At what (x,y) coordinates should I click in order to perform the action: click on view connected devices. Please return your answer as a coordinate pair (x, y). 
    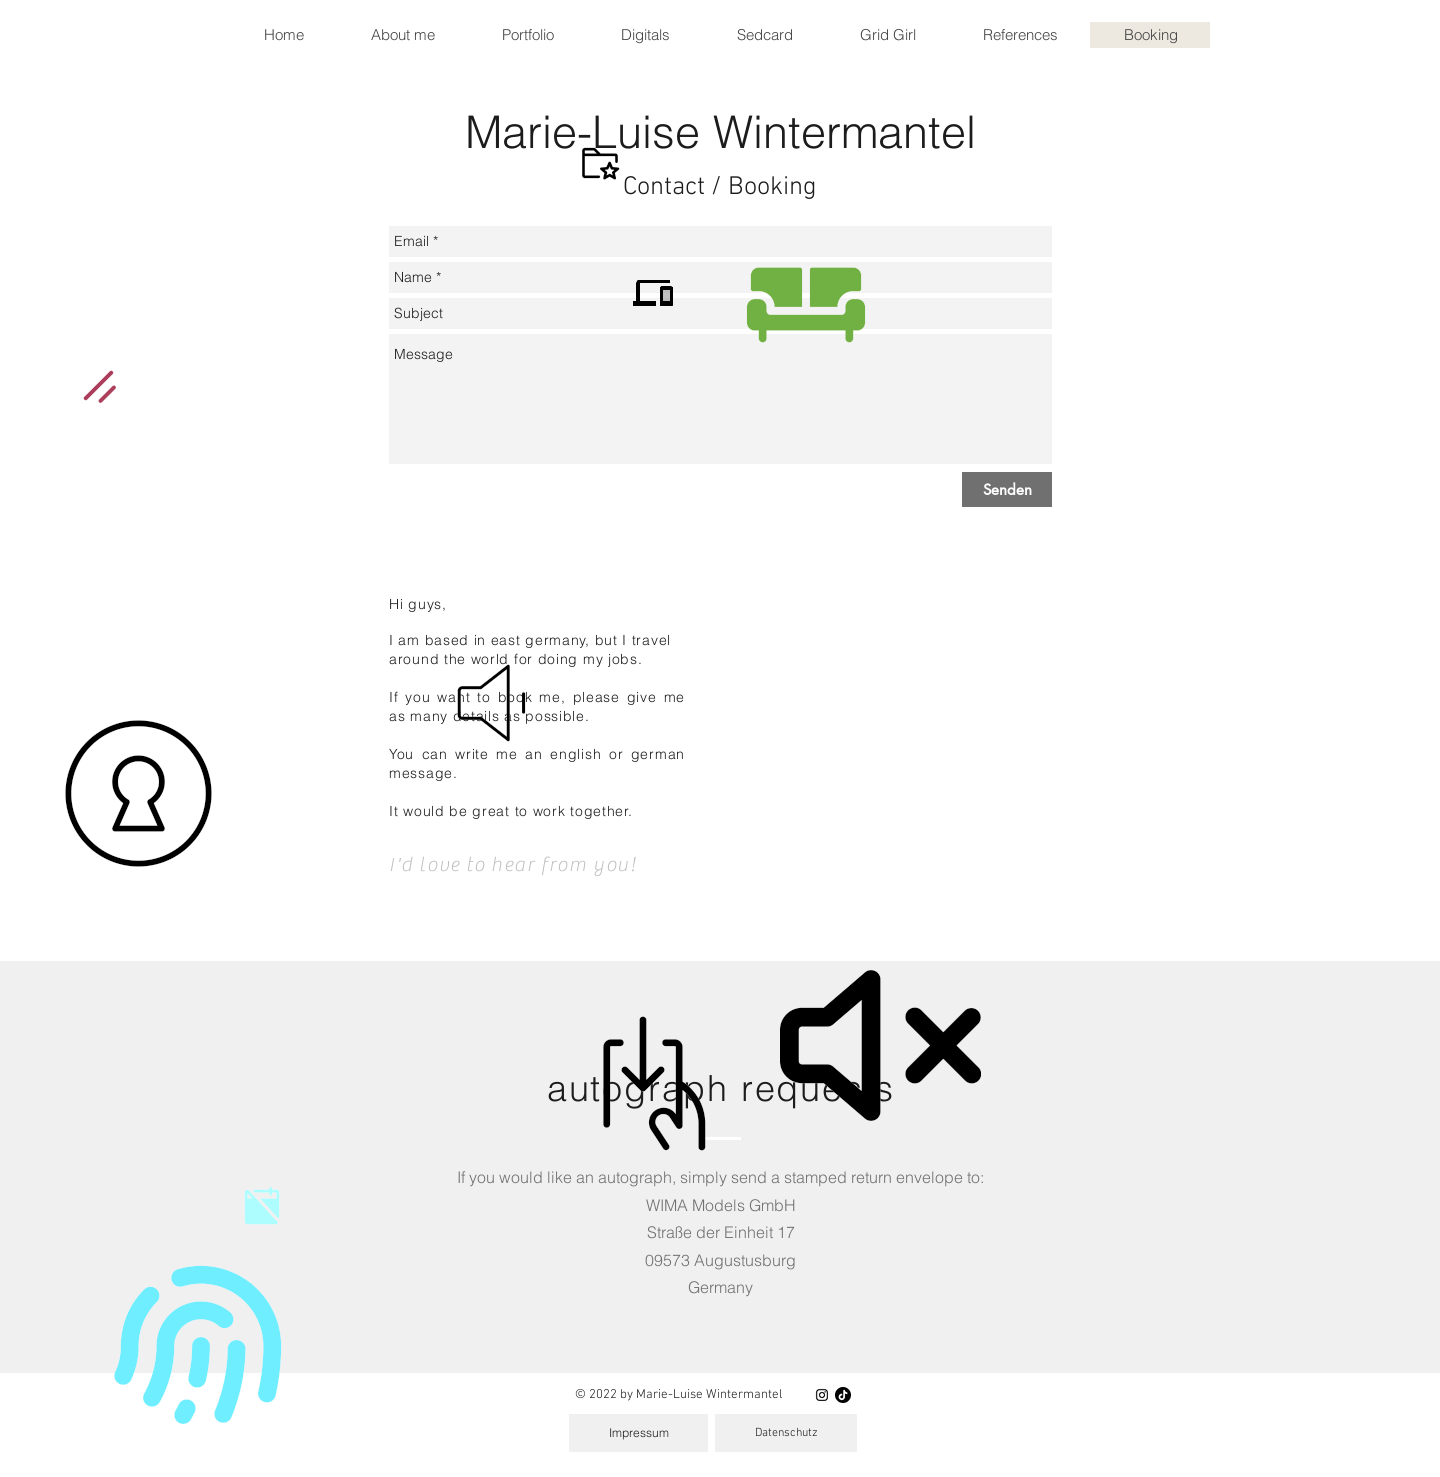
    Looking at the image, I should click on (653, 293).